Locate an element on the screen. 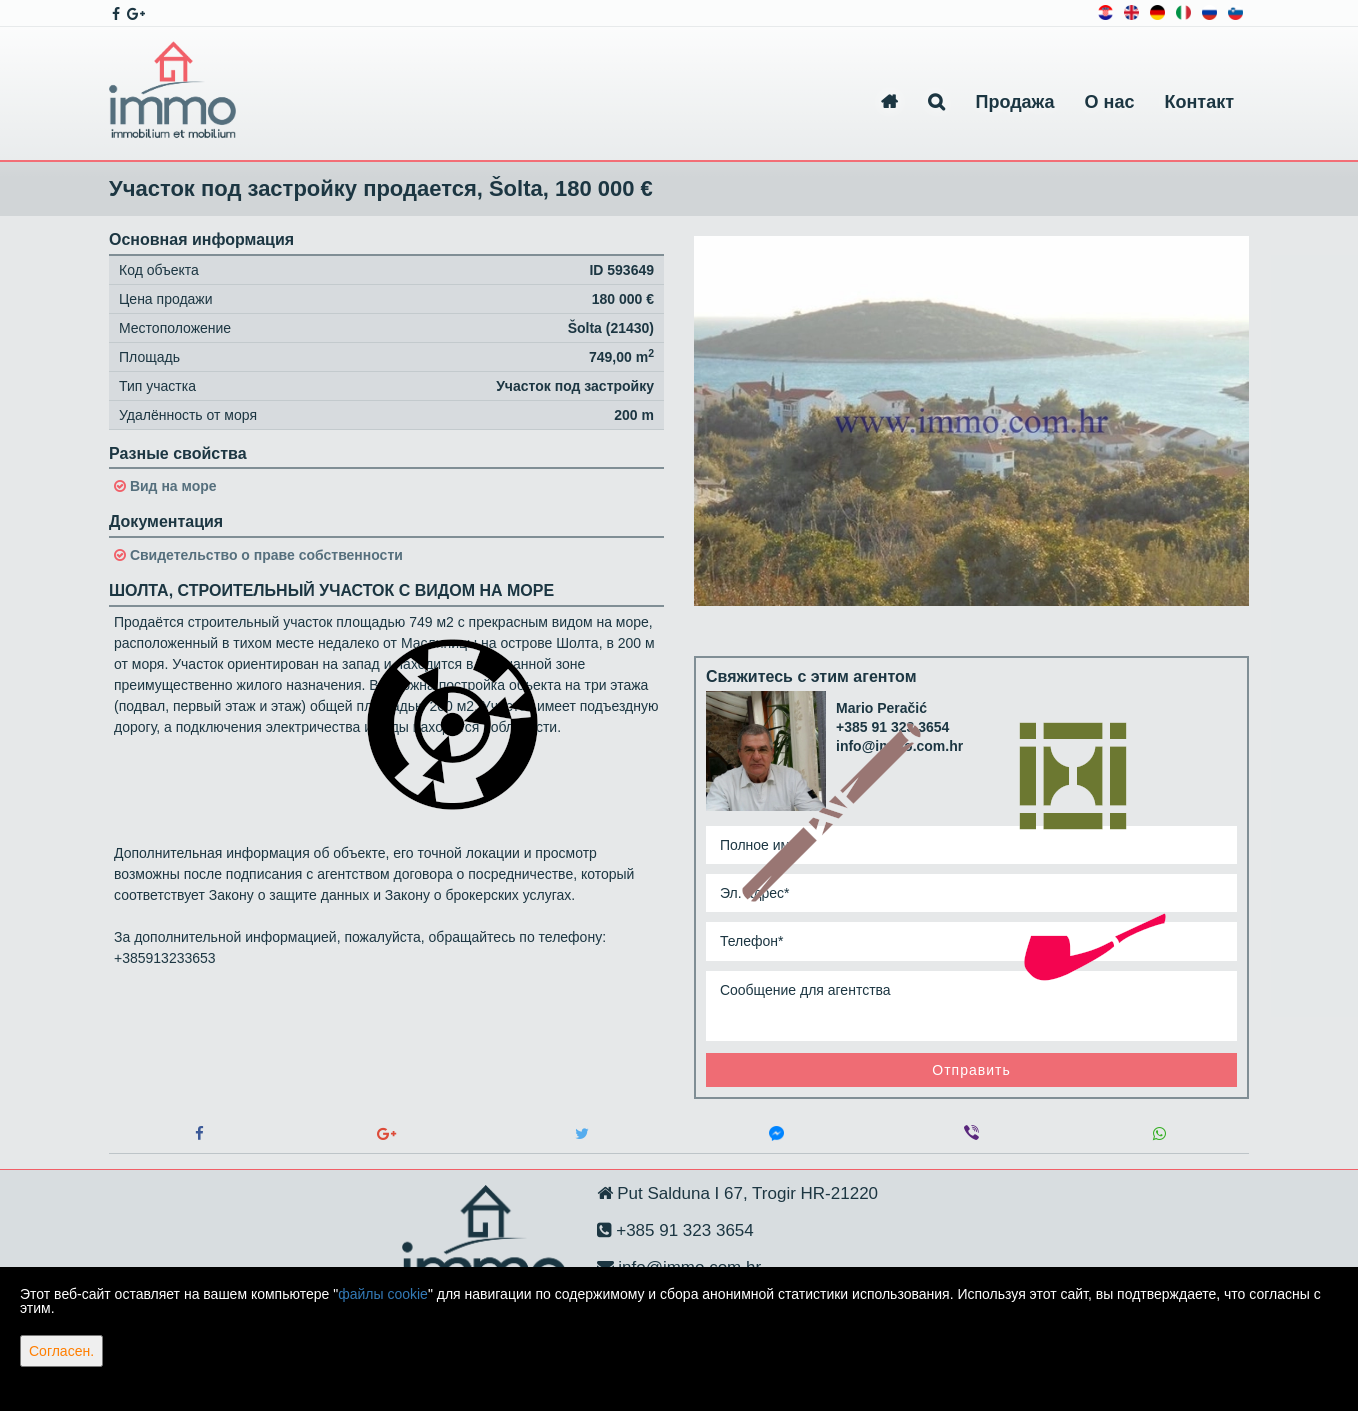  select bo staff as your weapon is located at coordinates (831, 812).